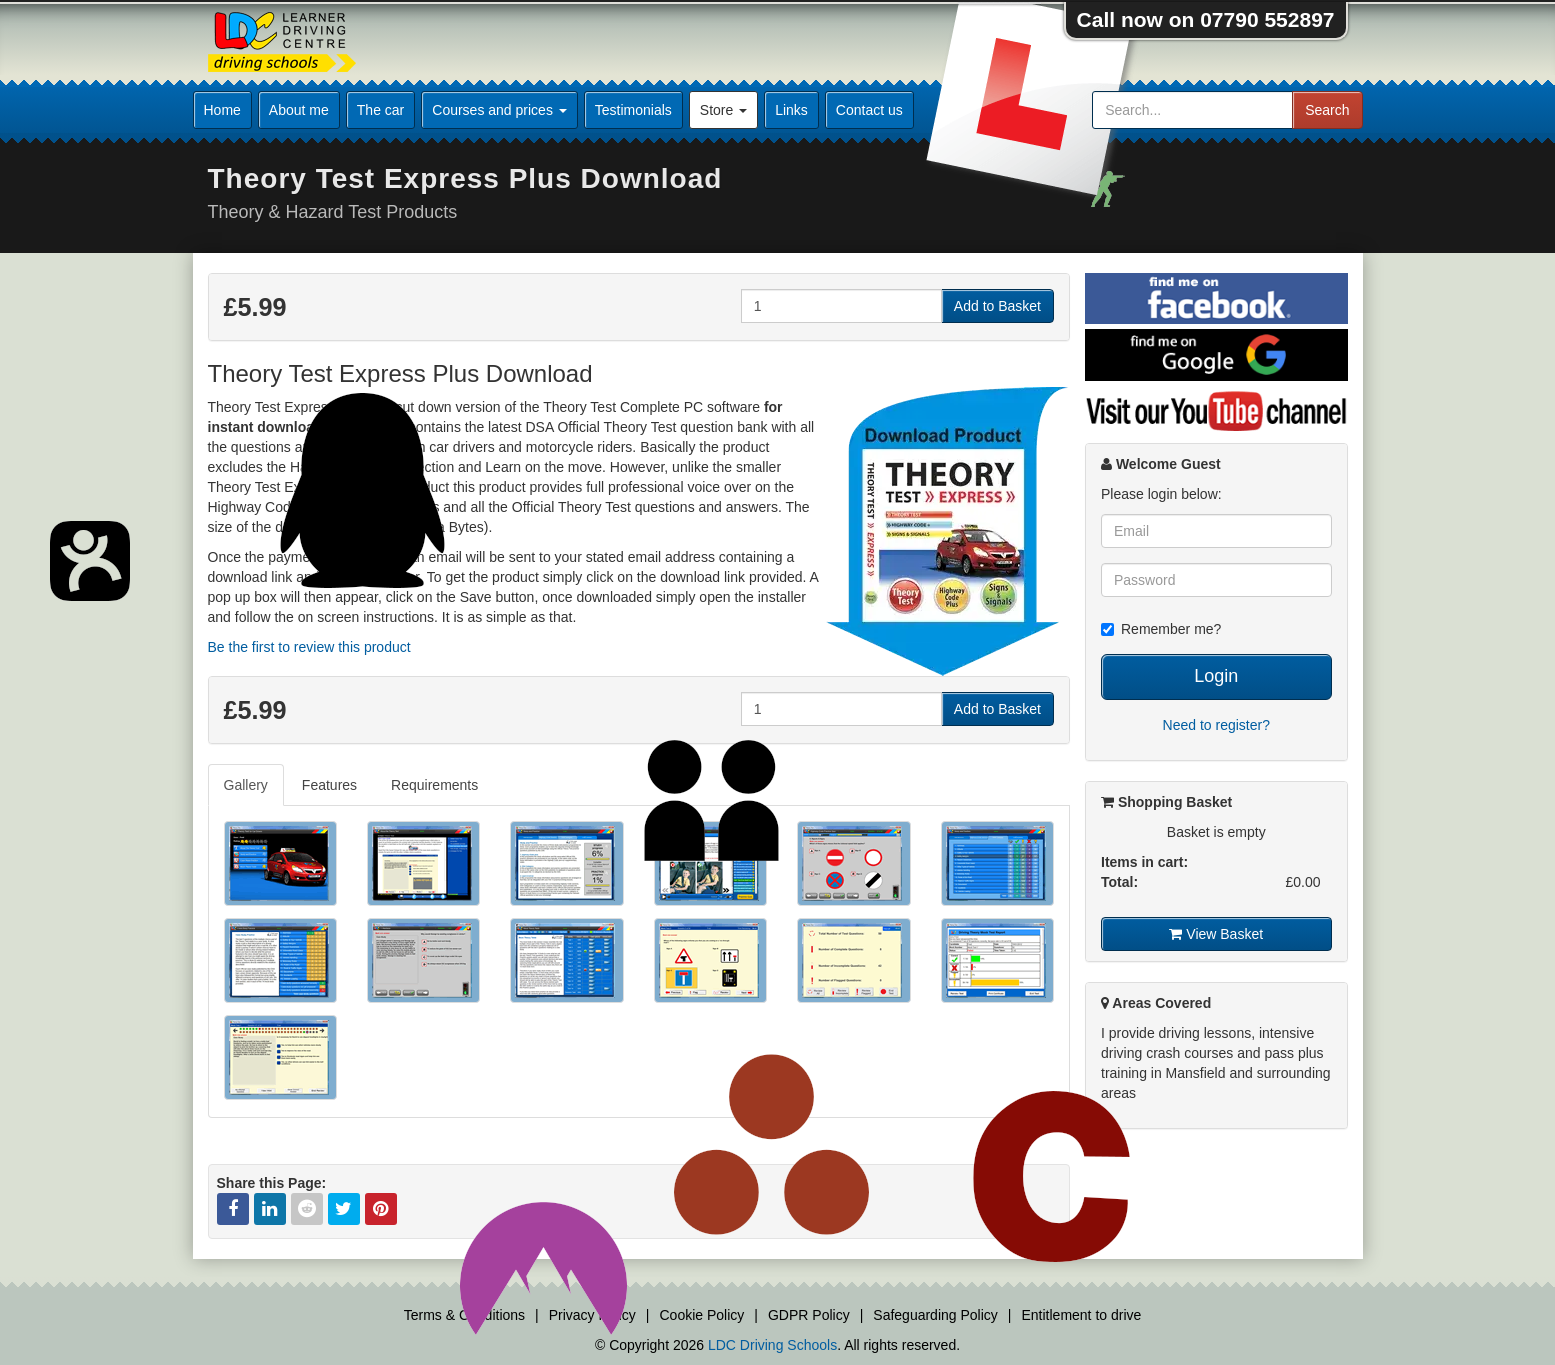  What do you see at coordinates (362, 490) in the screenshot?
I see `open QQ messaging app` at bounding box center [362, 490].